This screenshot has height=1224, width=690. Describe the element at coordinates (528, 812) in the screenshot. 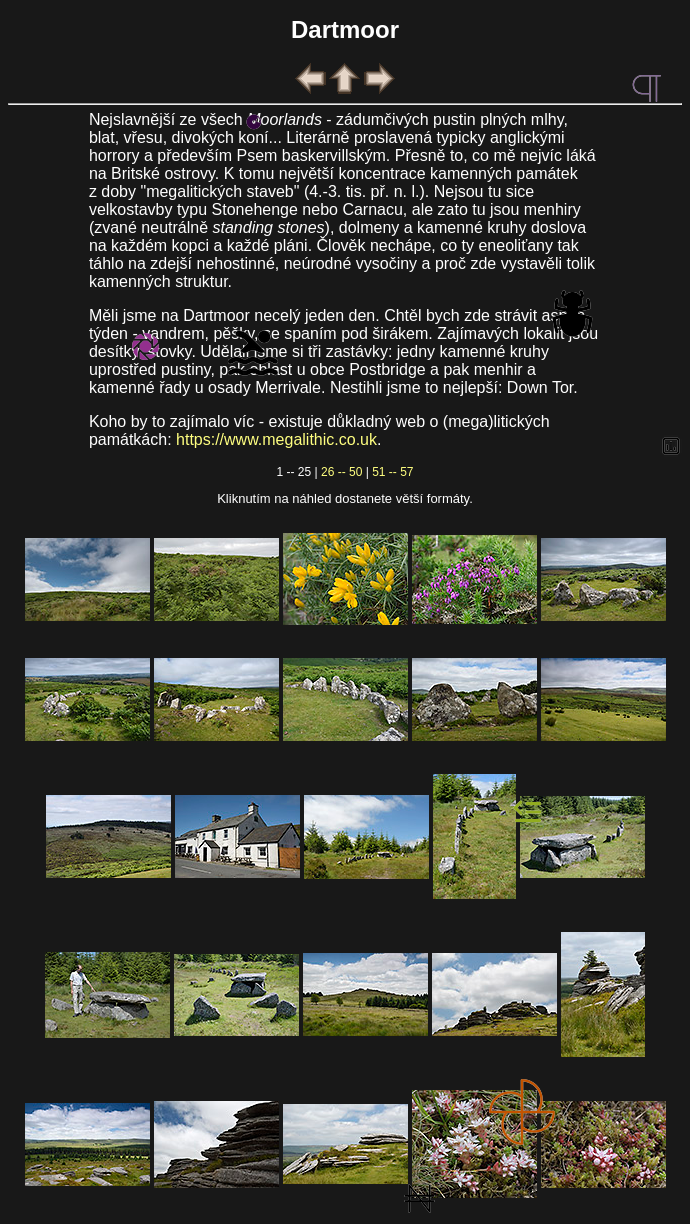

I see `decrease text indentation` at that location.